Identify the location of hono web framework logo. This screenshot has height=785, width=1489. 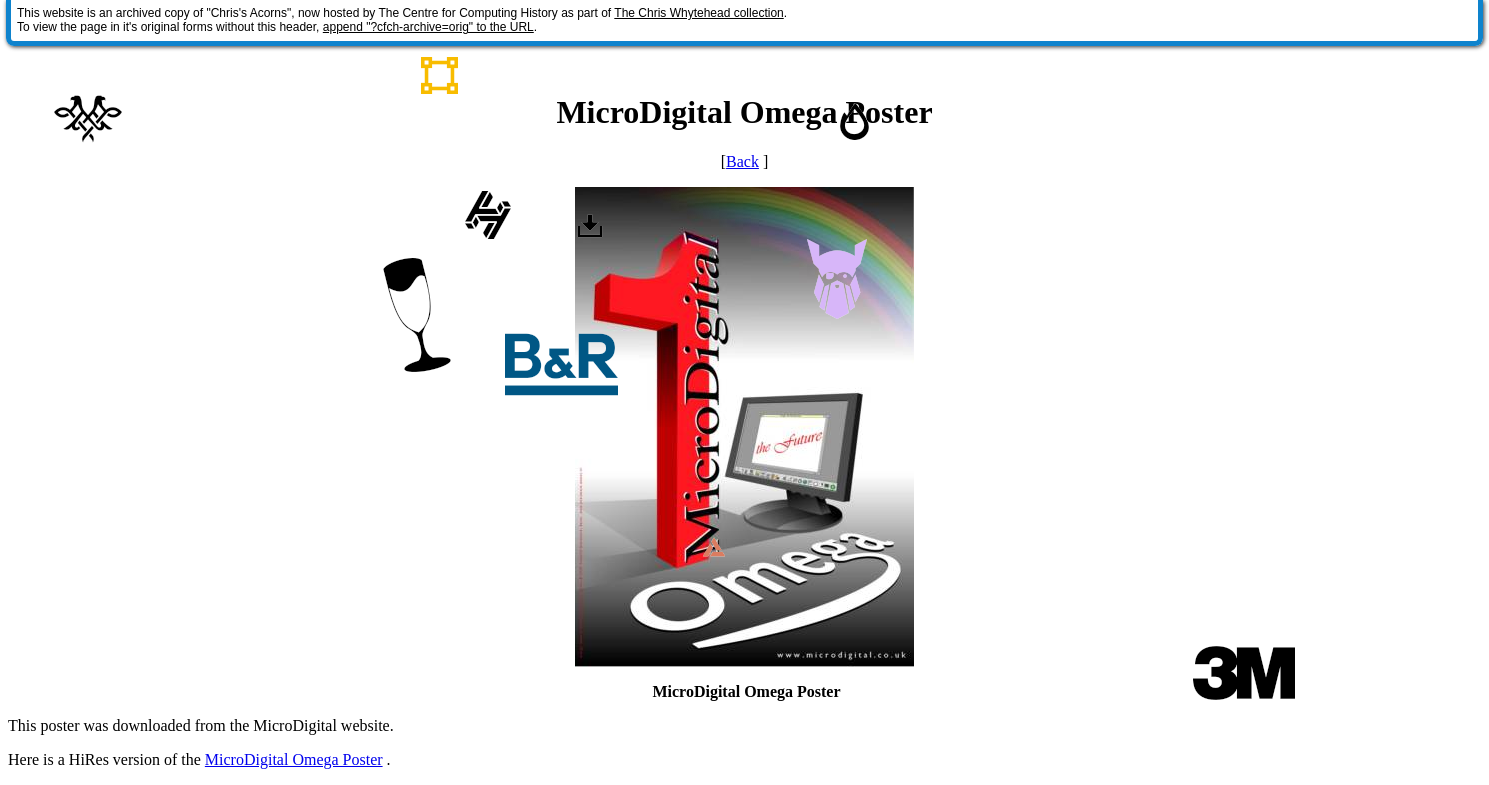
(854, 121).